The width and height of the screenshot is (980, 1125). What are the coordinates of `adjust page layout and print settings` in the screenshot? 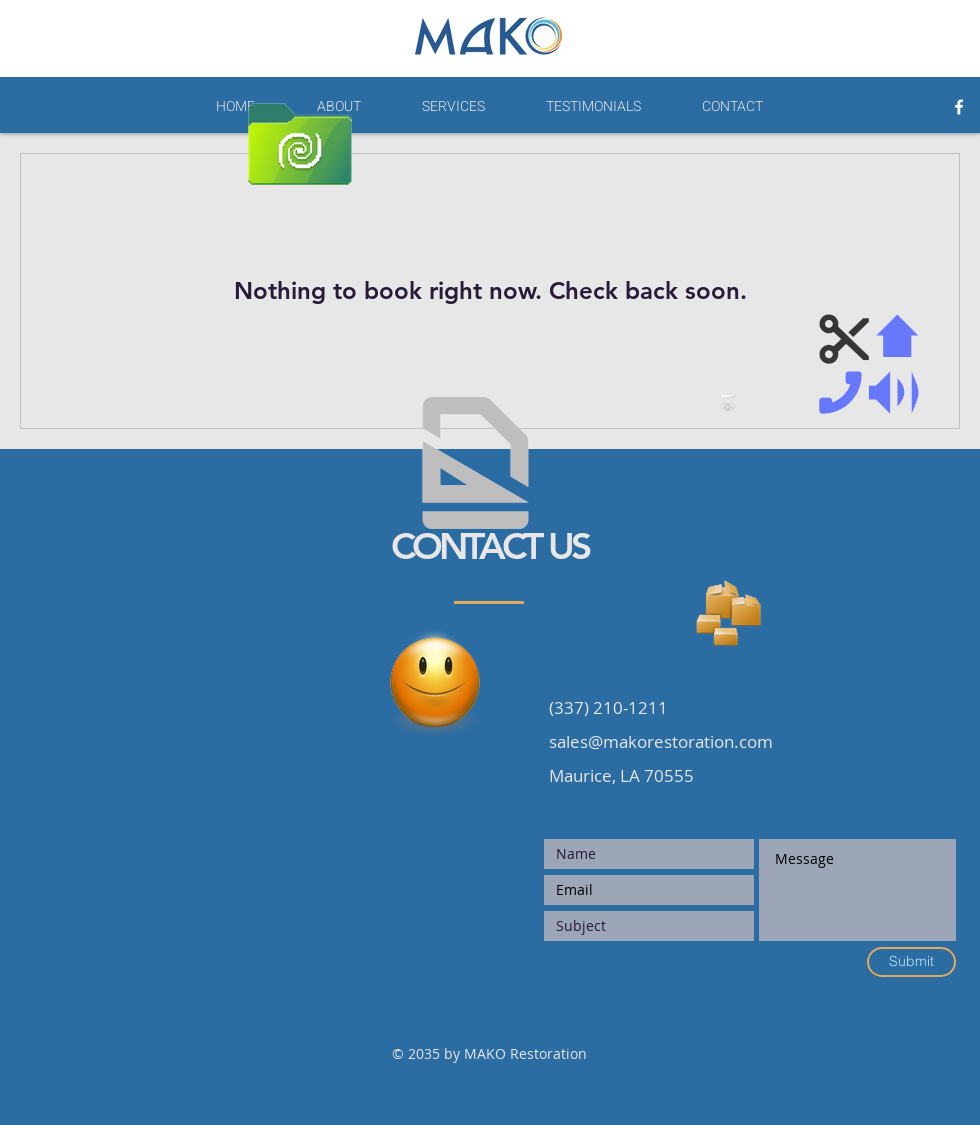 It's located at (475, 458).